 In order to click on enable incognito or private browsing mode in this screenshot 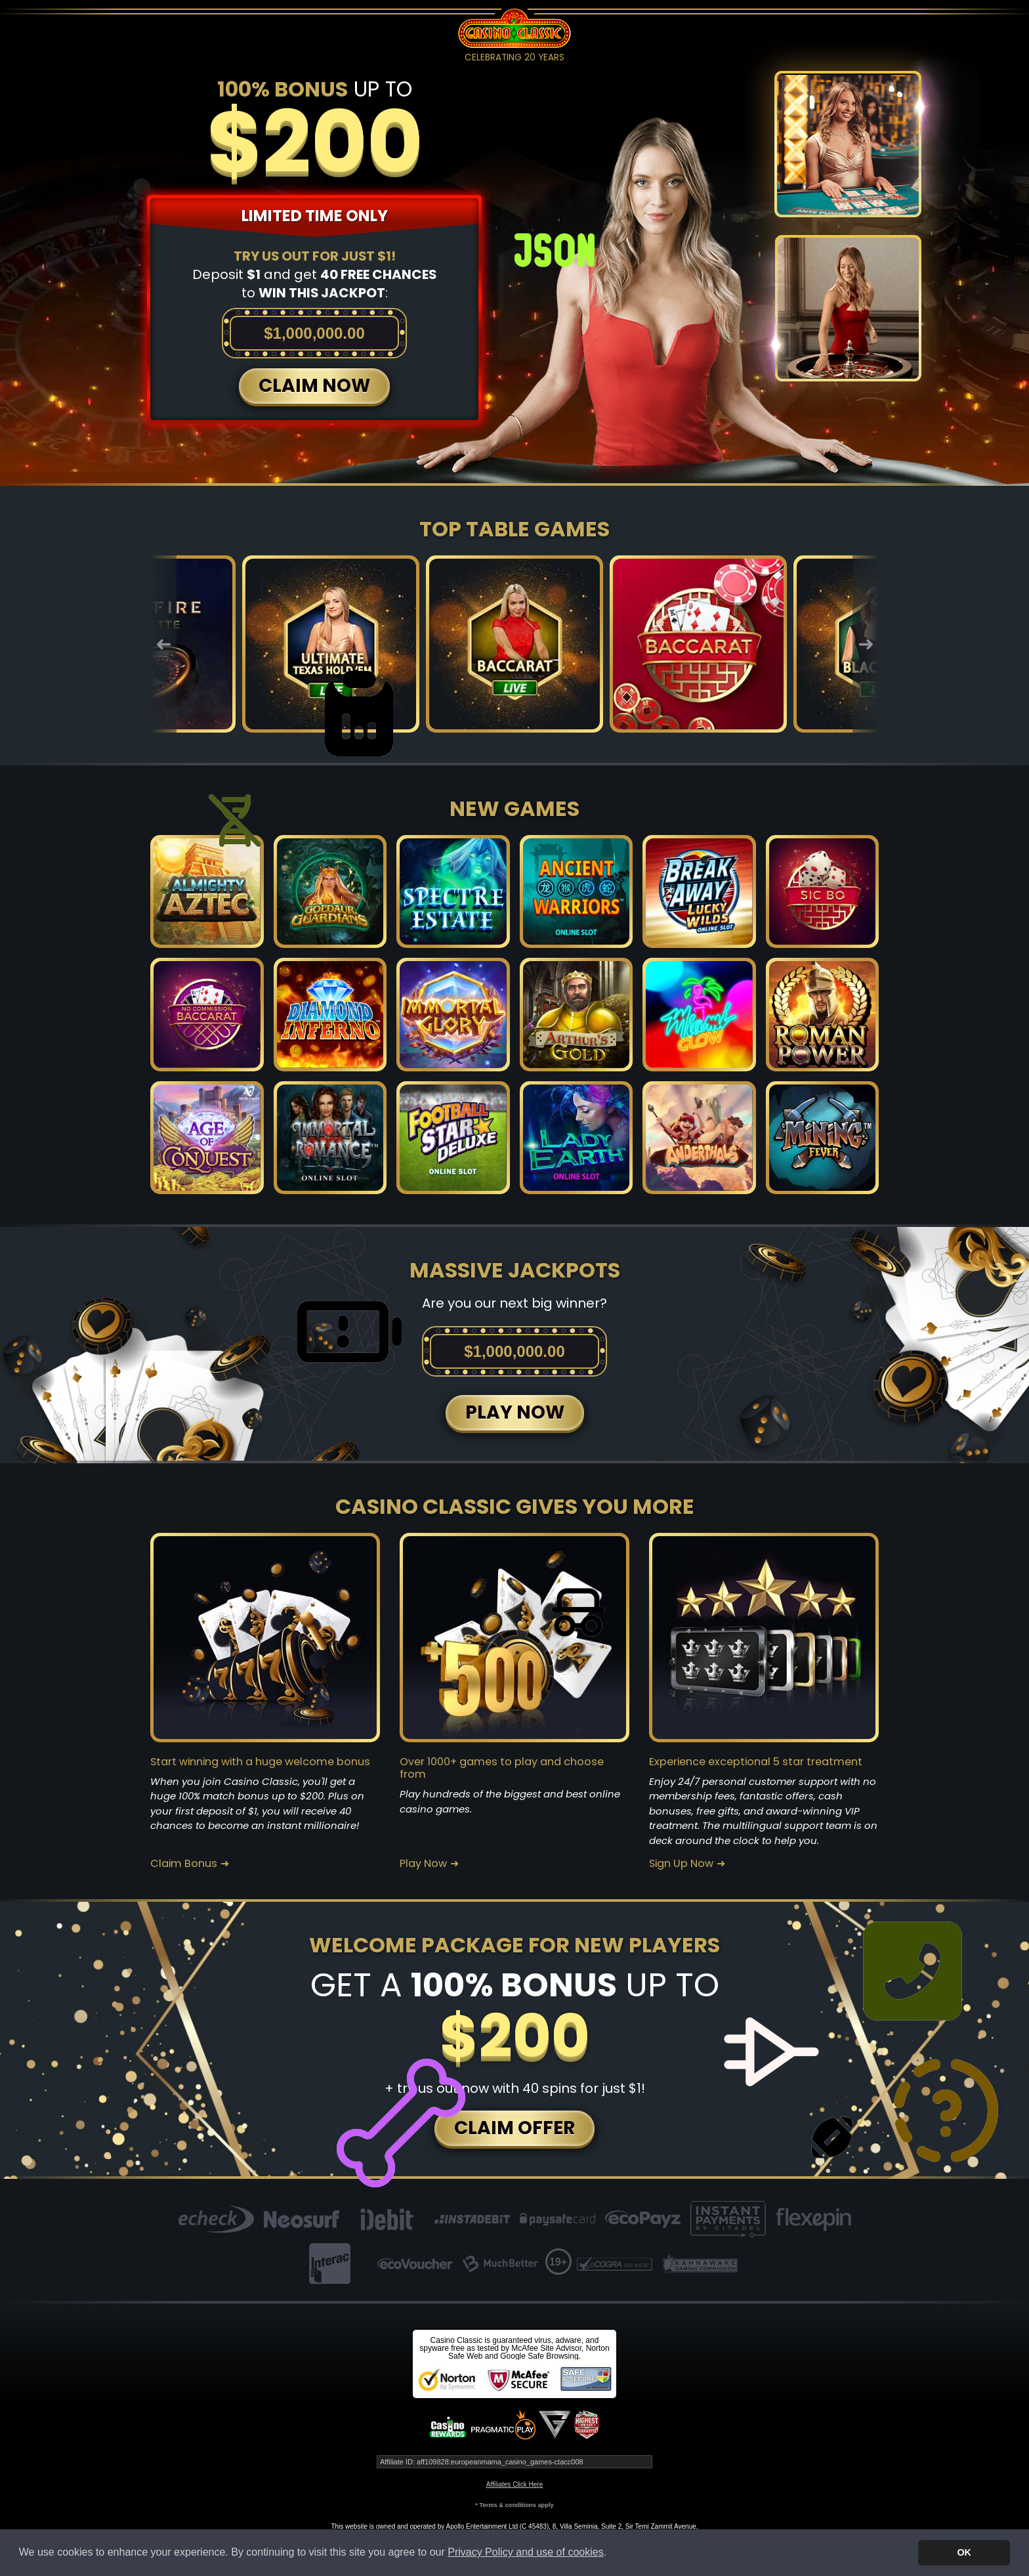, I will do `click(578, 1612)`.